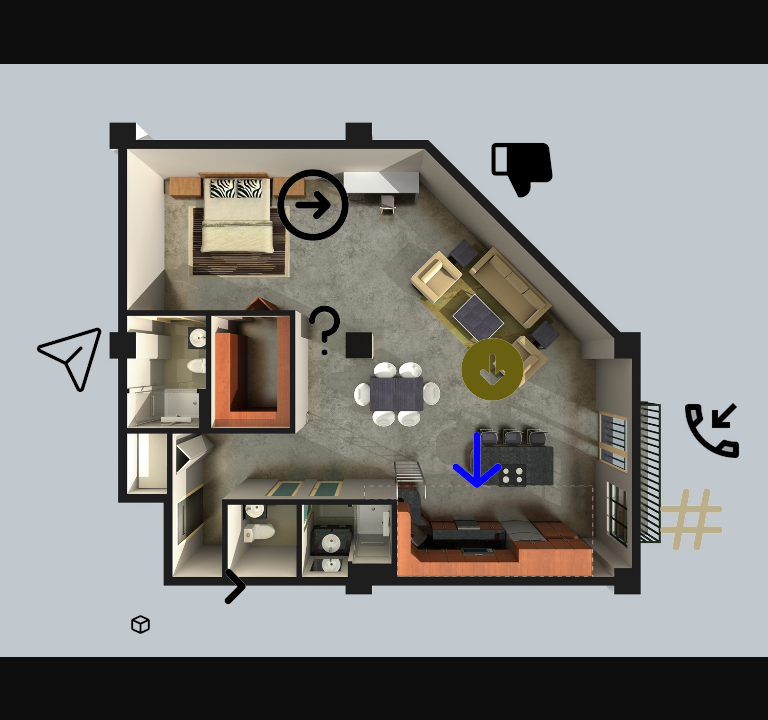  What do you see at coordinates (522, 167) in the screenshot?
I see `dislike or downvote content` at bounding box center [522, 167].